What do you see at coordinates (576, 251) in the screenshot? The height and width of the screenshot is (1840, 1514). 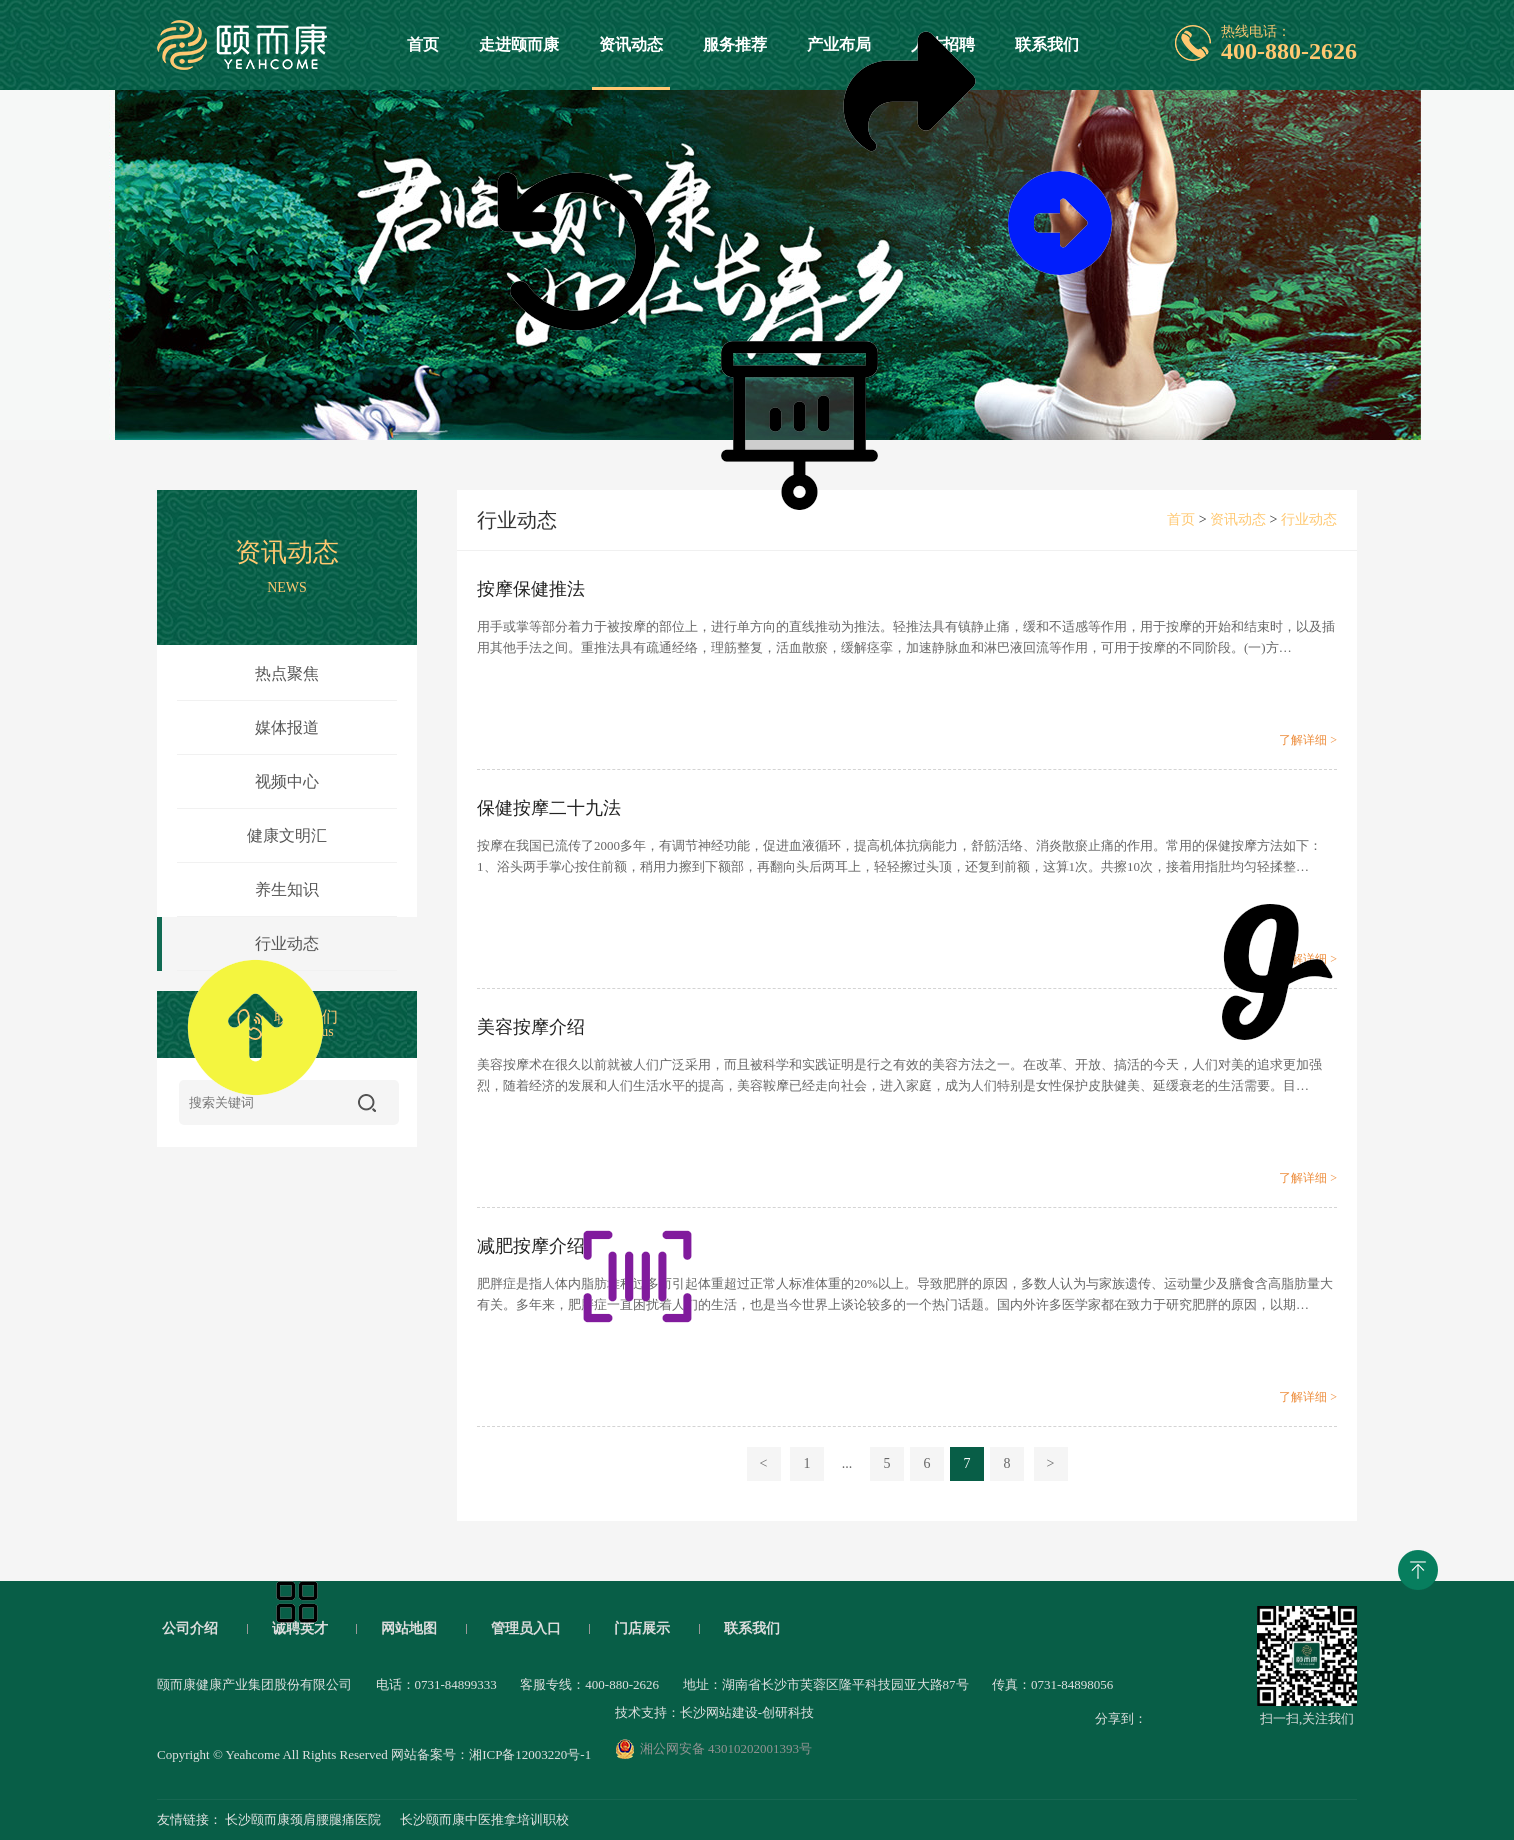 I see `undo the last action` at bounding box center [576, 251].